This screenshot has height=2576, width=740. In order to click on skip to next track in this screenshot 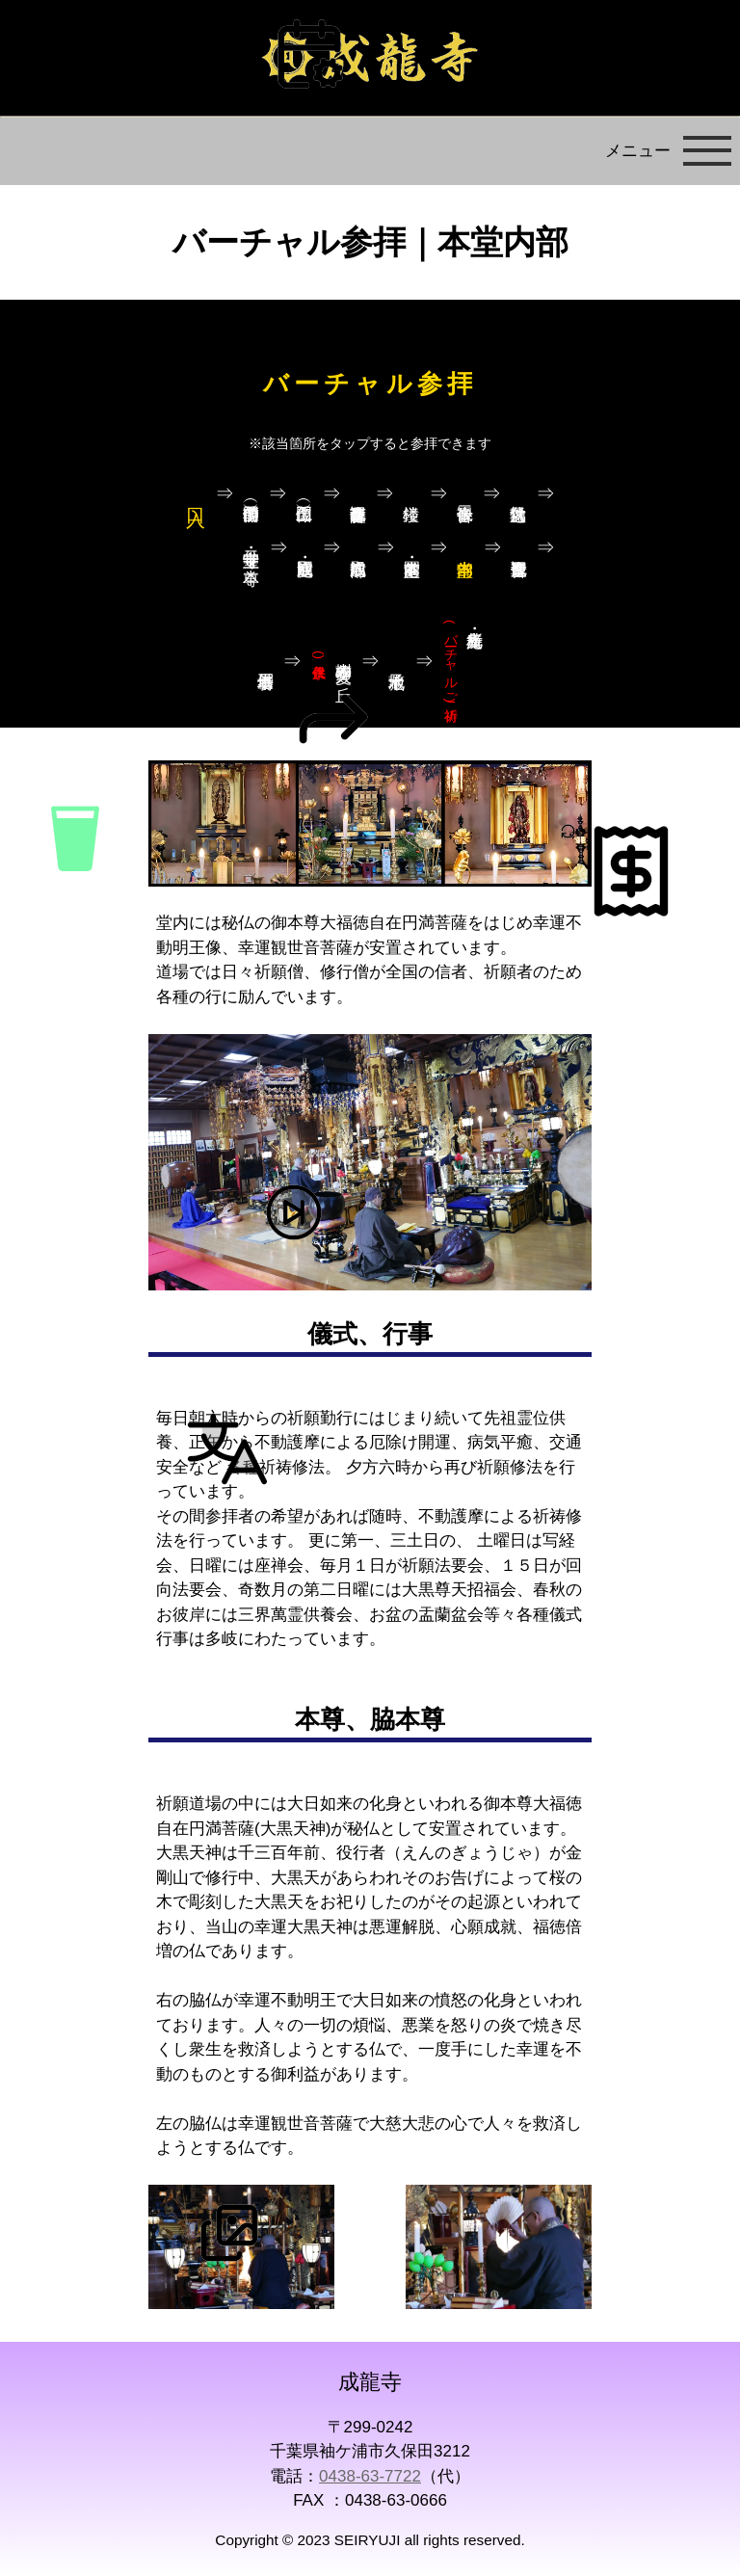, I will do `click(294, 1212)`.